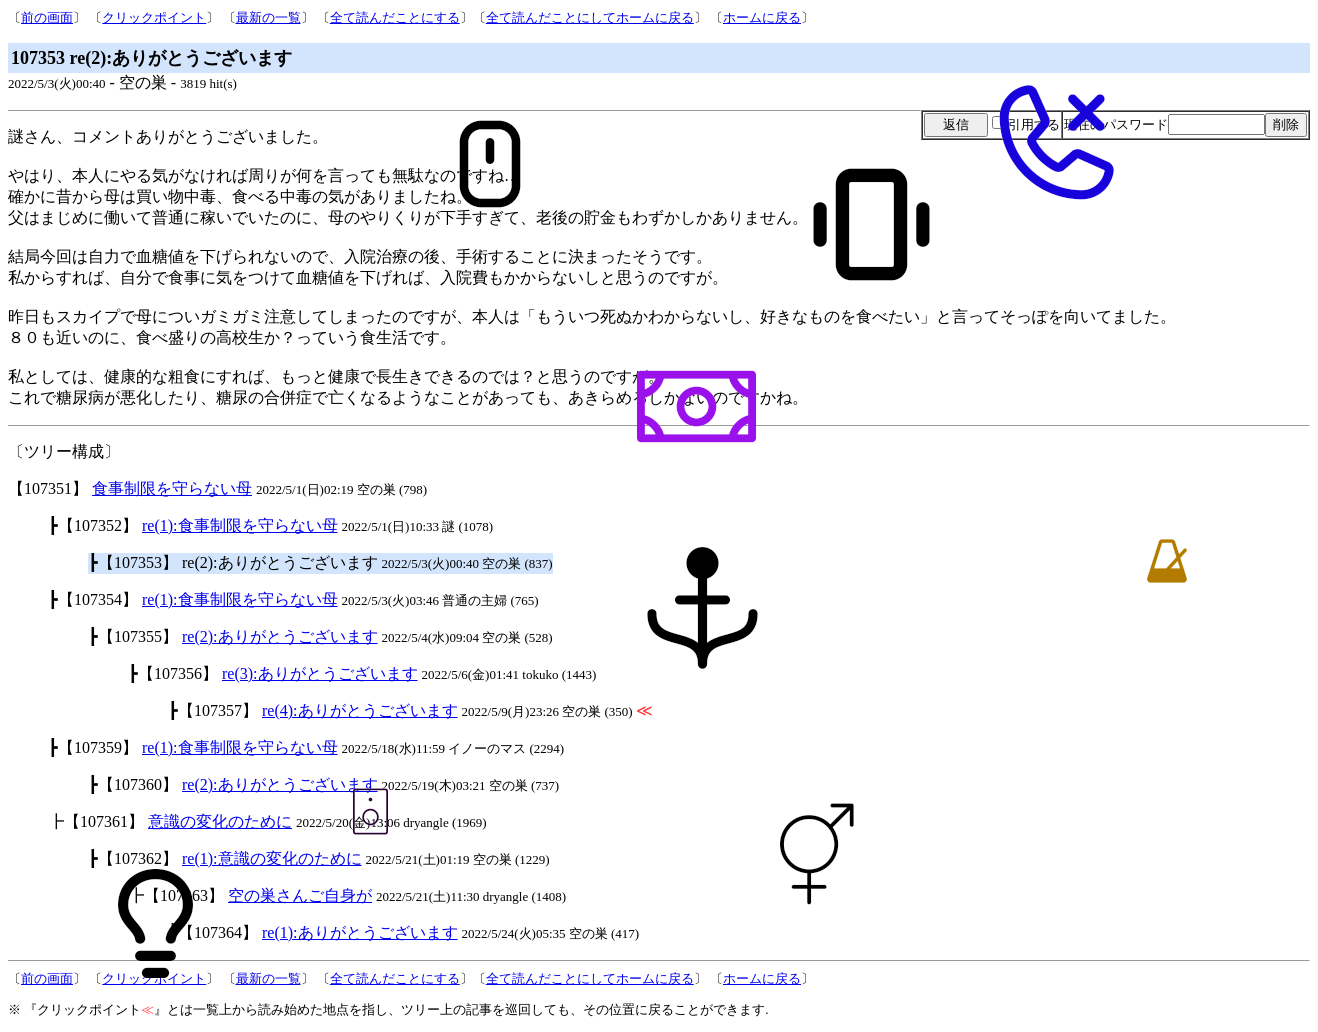 Image resolution: width=1318 pixels, height=1032 pixels. I want to click on enable vibrate mode on your device, so click(871, 224).